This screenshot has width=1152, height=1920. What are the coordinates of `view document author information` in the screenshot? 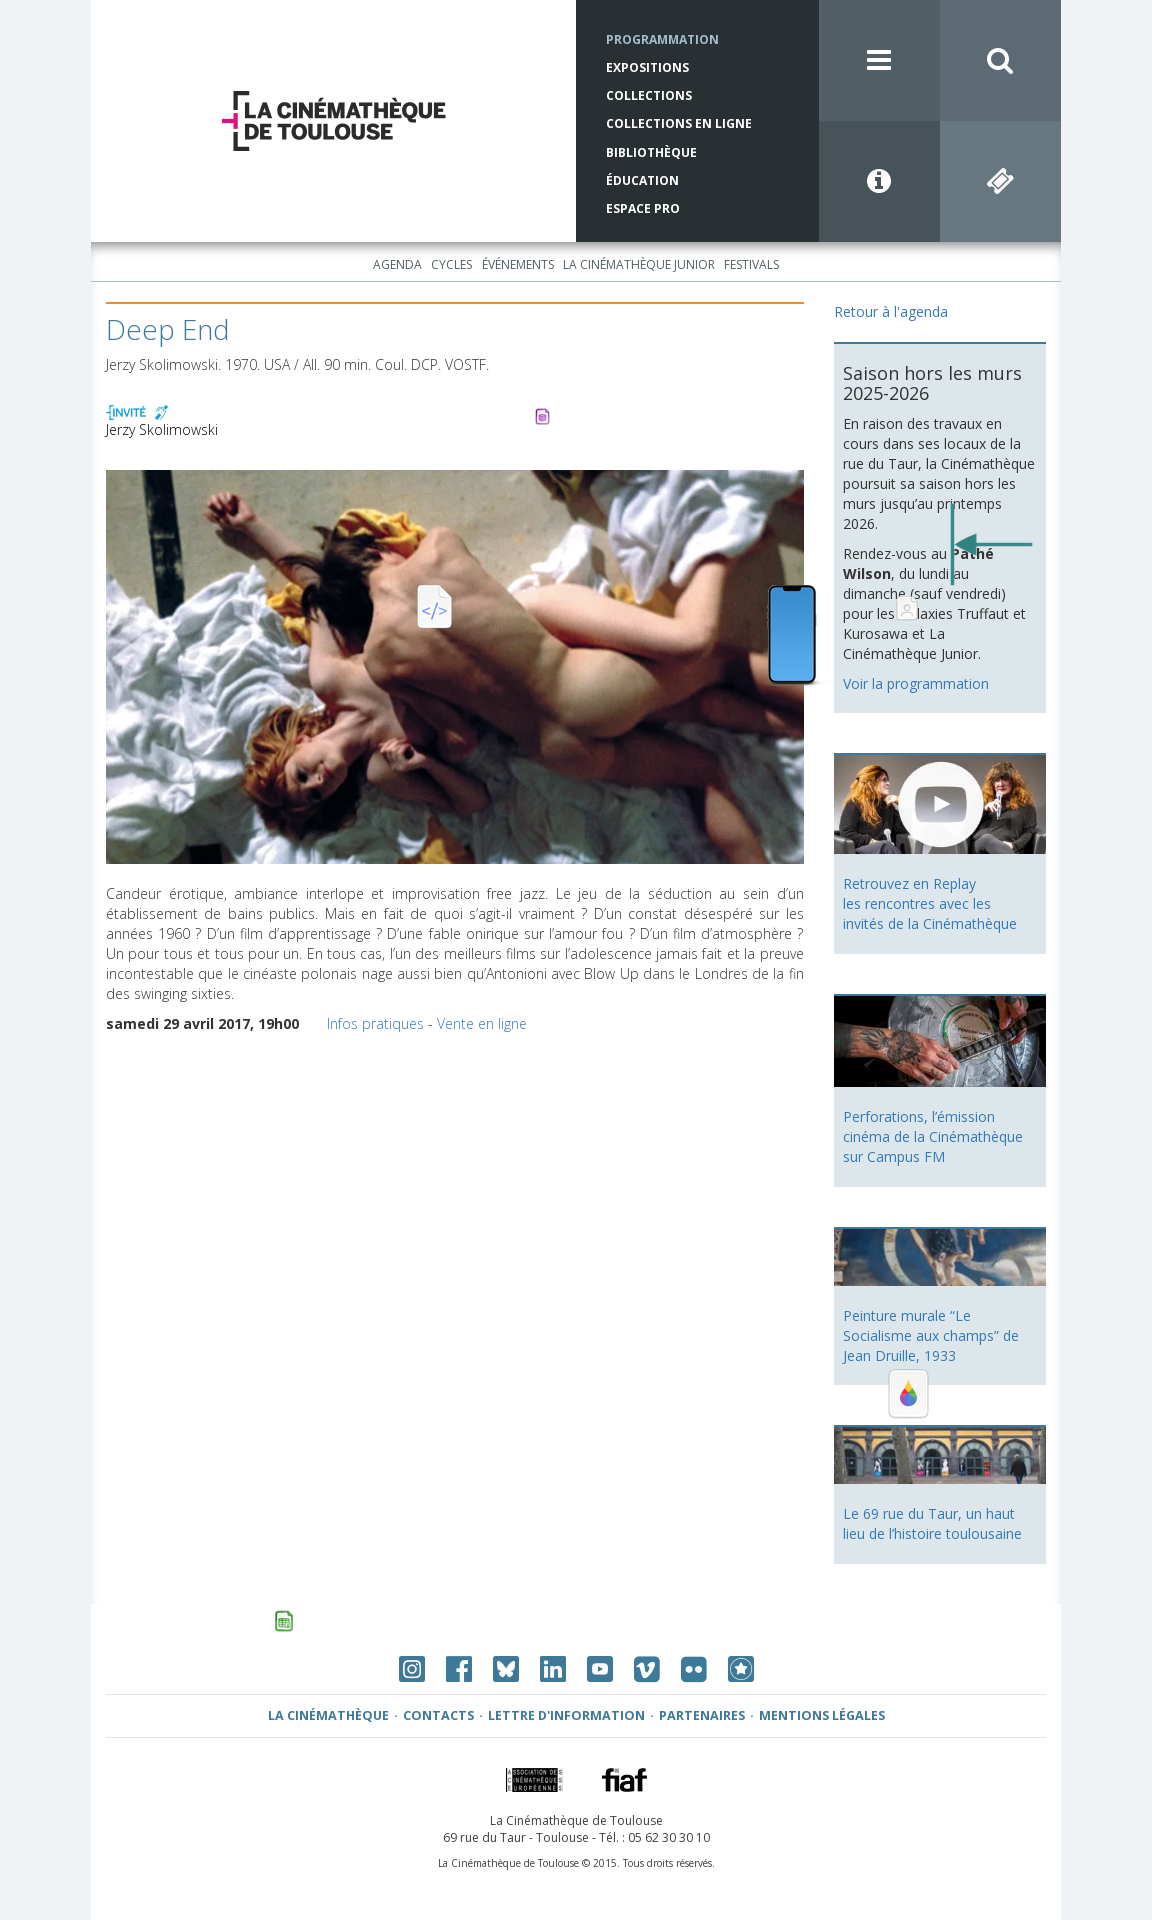 It's located at (907, 608).